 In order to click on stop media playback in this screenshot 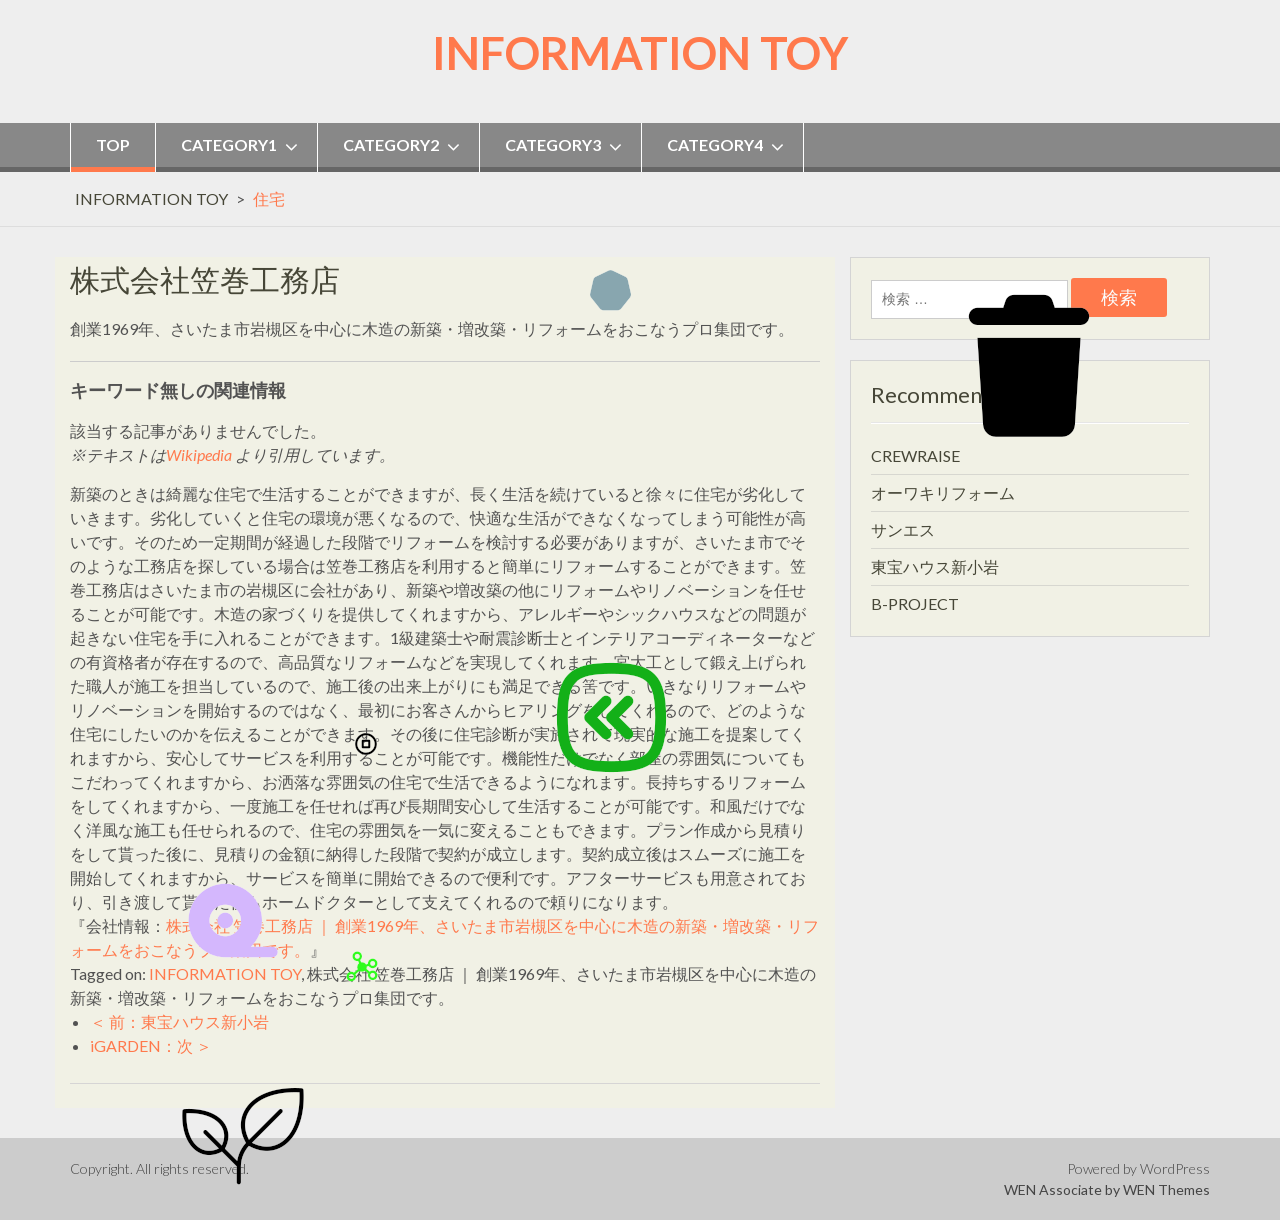, I will do `click(366, 744)`.